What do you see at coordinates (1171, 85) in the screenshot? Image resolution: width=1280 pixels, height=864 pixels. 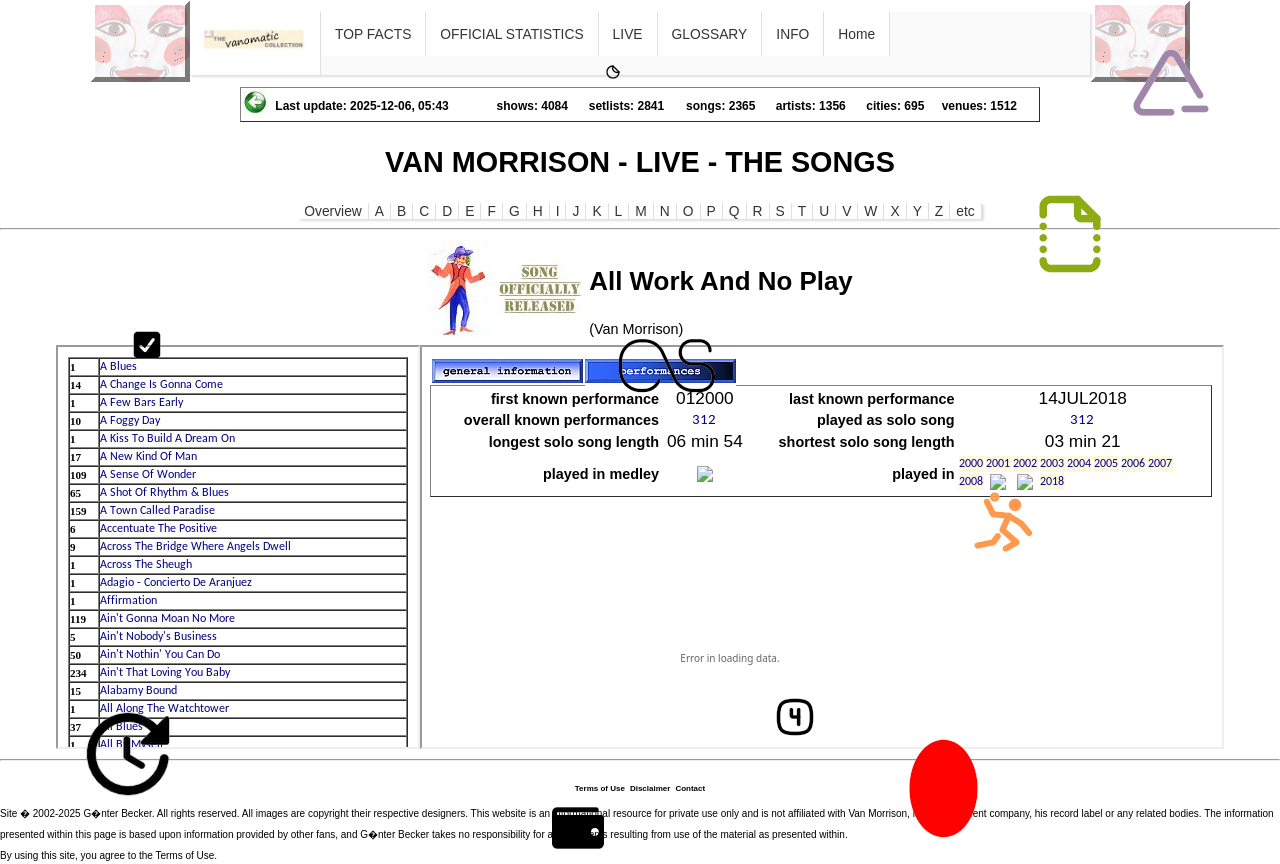 I see `decrease priority or warning level` at bounding box center [1171, 85].